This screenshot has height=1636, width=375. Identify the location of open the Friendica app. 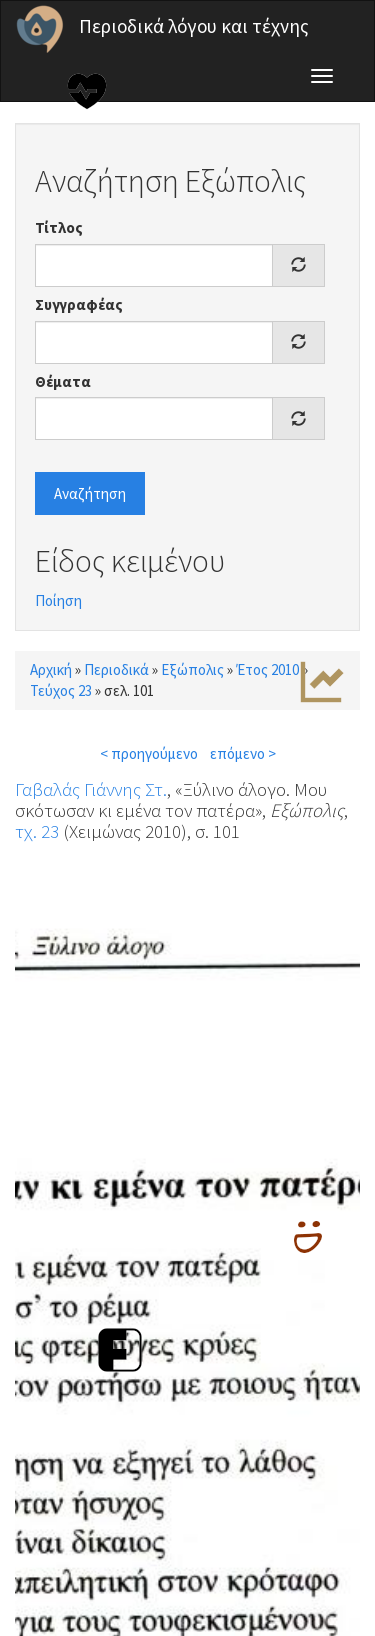
(120, 1350).